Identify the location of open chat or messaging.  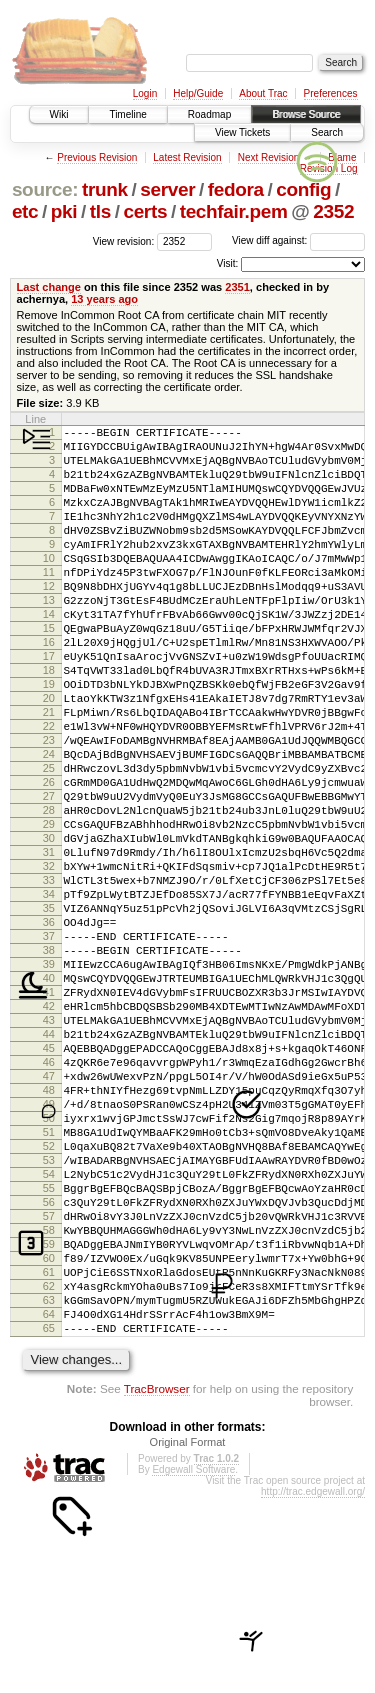
(48, 1111).